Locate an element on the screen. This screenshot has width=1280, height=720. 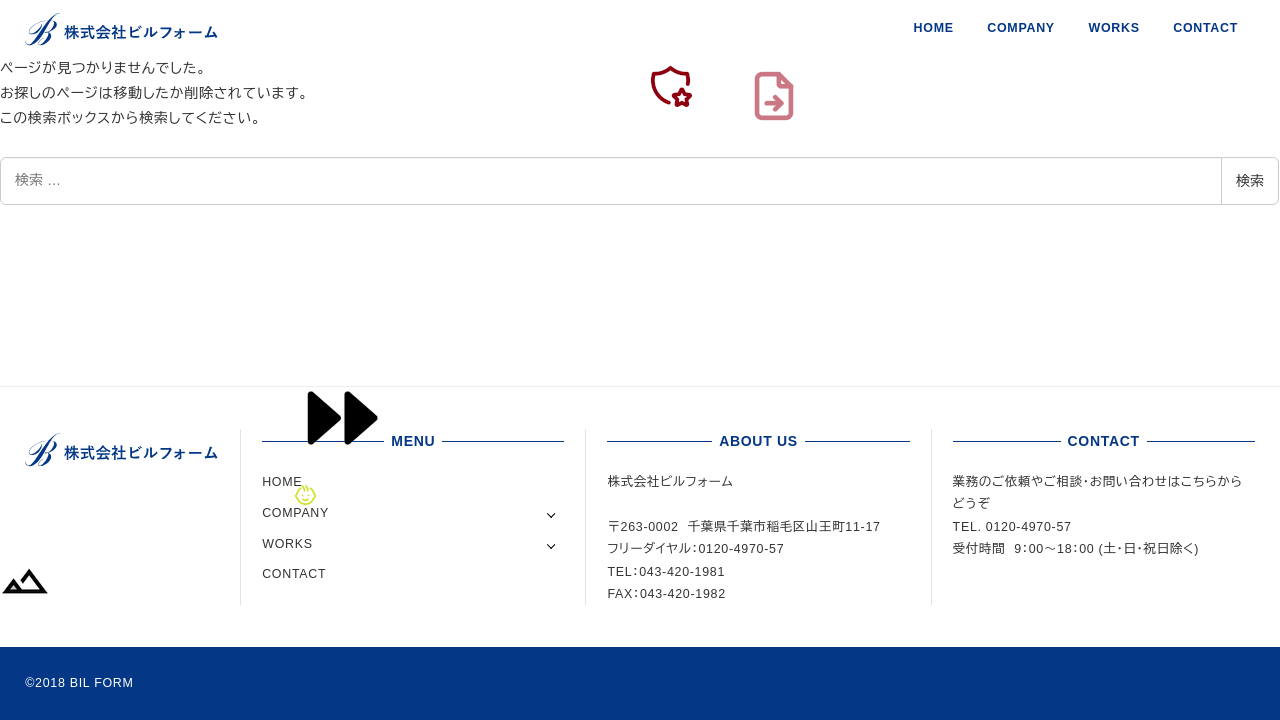
skip to the next track is located at coordinates (341, 418).